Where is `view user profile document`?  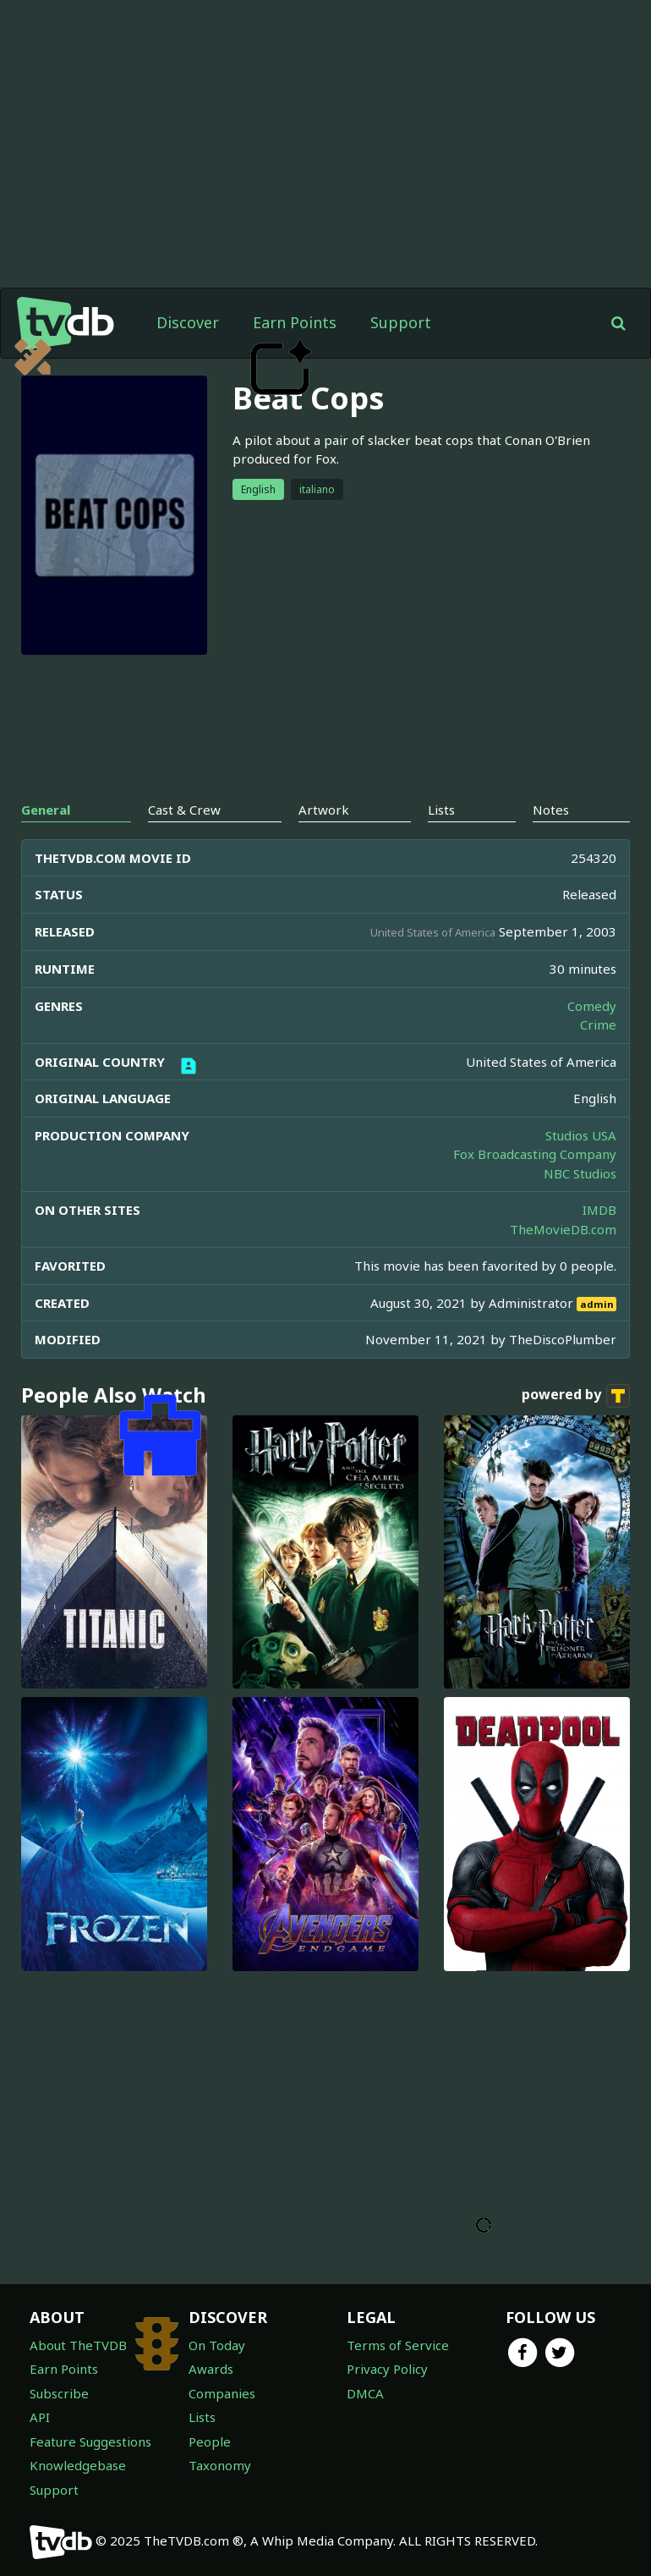
view user profile document is located at coordinates (189, 1066).